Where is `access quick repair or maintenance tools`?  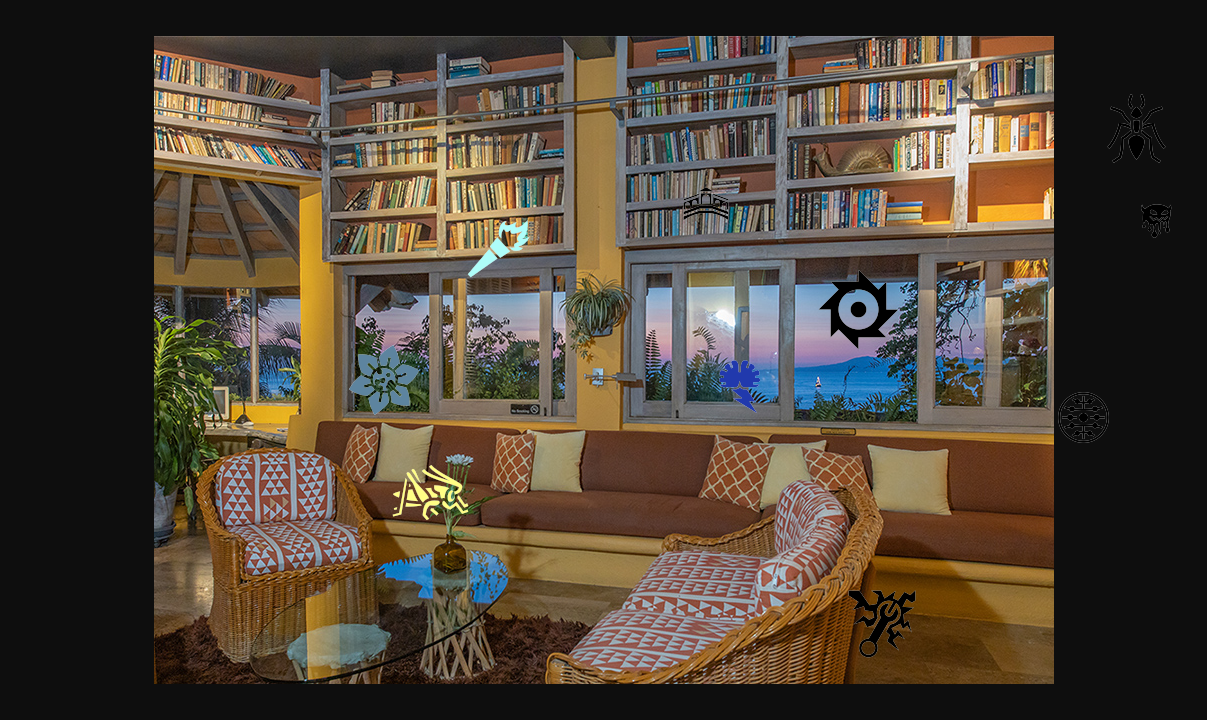
access quick repair or maintenance tools is located at coordinates (882, 624).